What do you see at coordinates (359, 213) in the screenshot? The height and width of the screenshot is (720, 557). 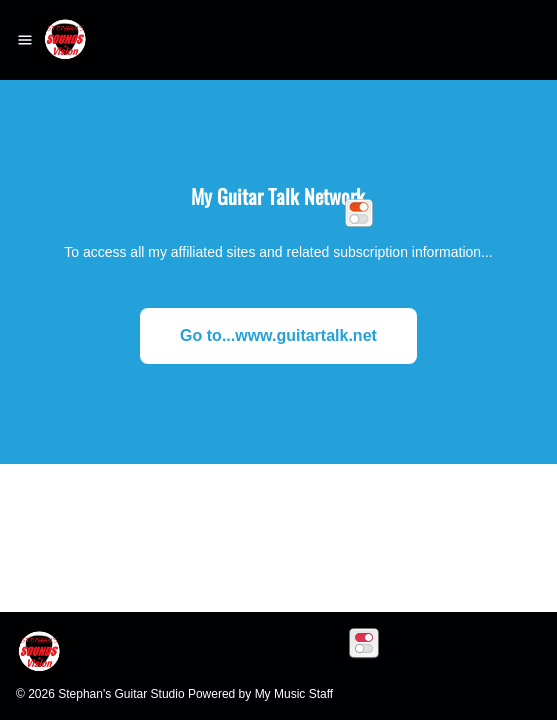 I see `open gnome tweaks to customize system settings` at bounding box center [359, 213].